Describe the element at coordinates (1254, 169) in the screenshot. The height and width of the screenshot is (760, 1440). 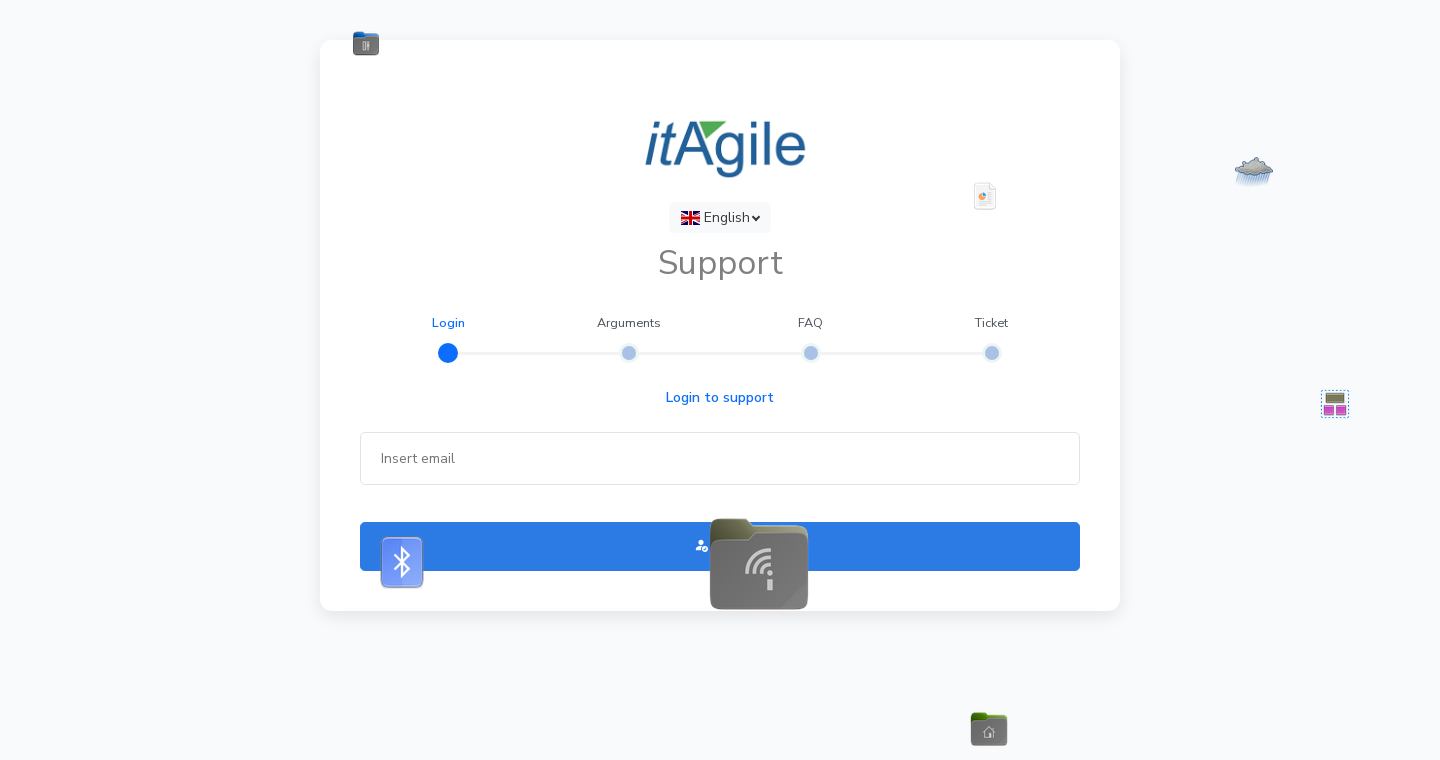
I see `indicates rainy weather conditions` at that location.